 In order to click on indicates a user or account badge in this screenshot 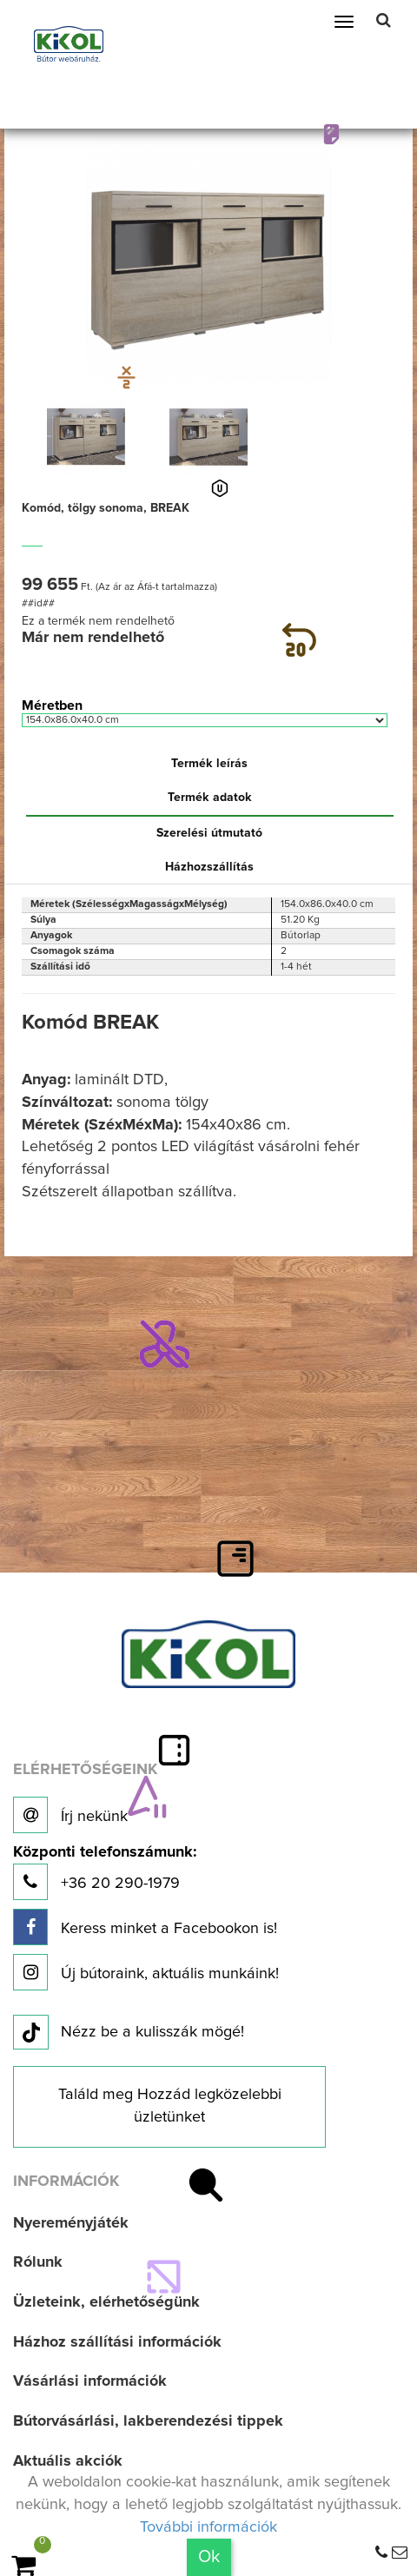, I will do `click(220, 488)`.